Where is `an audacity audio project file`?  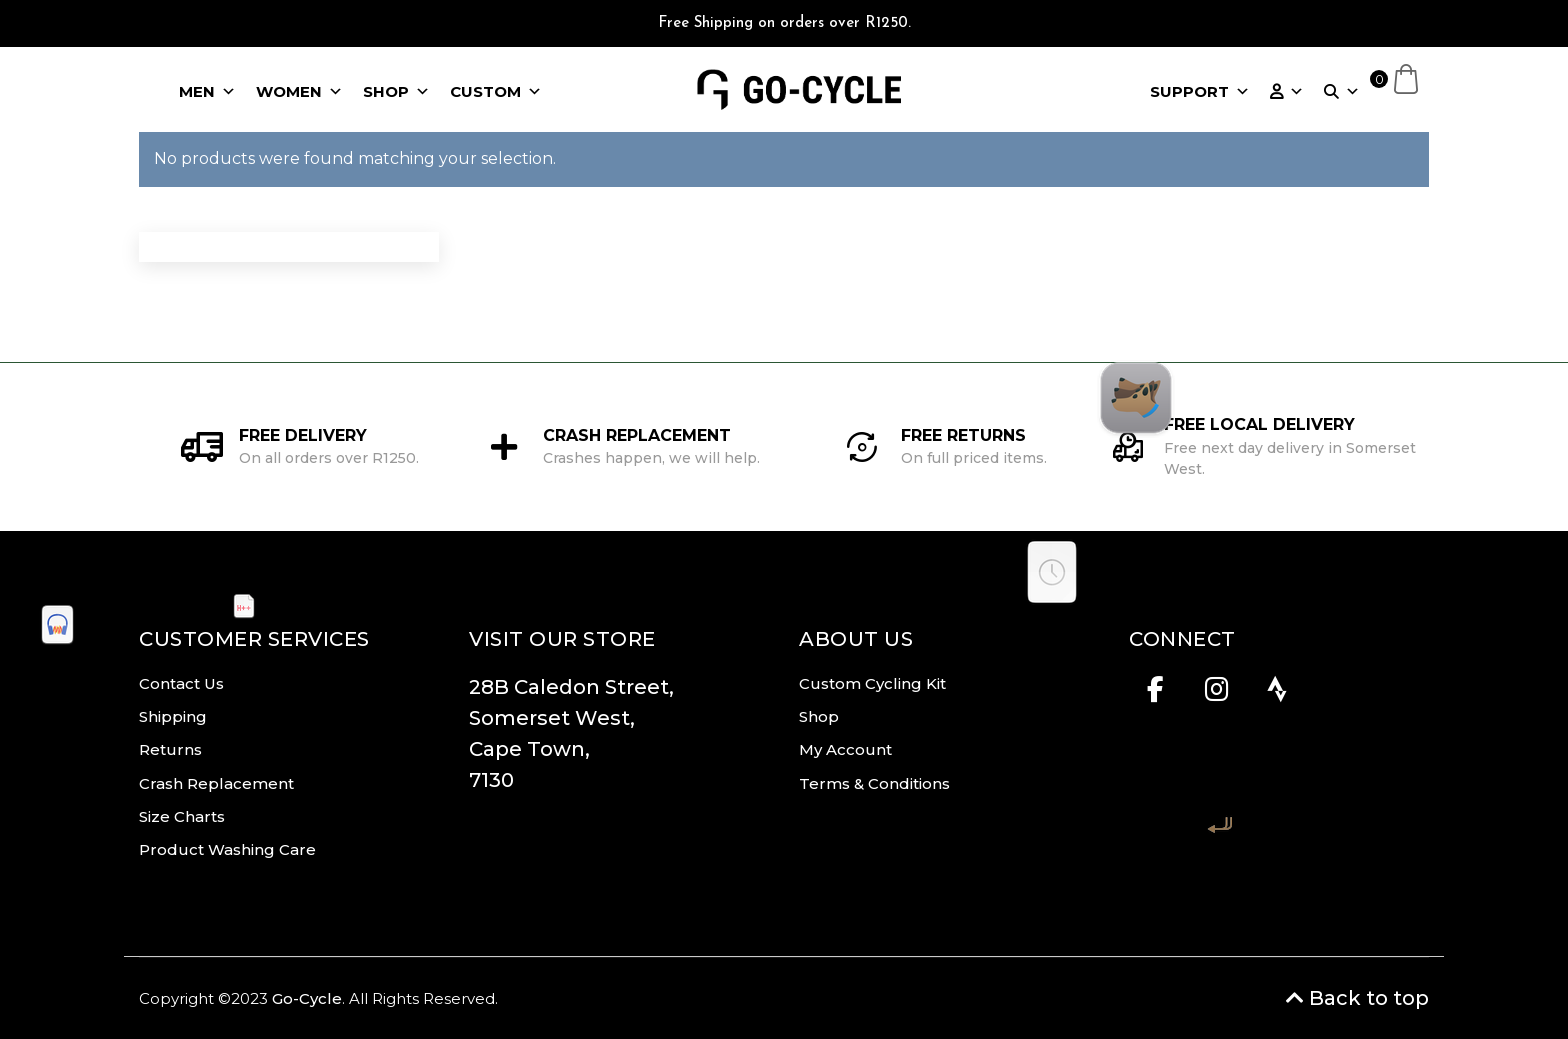
an audacity audio project file is located at coordinates (57, 624).